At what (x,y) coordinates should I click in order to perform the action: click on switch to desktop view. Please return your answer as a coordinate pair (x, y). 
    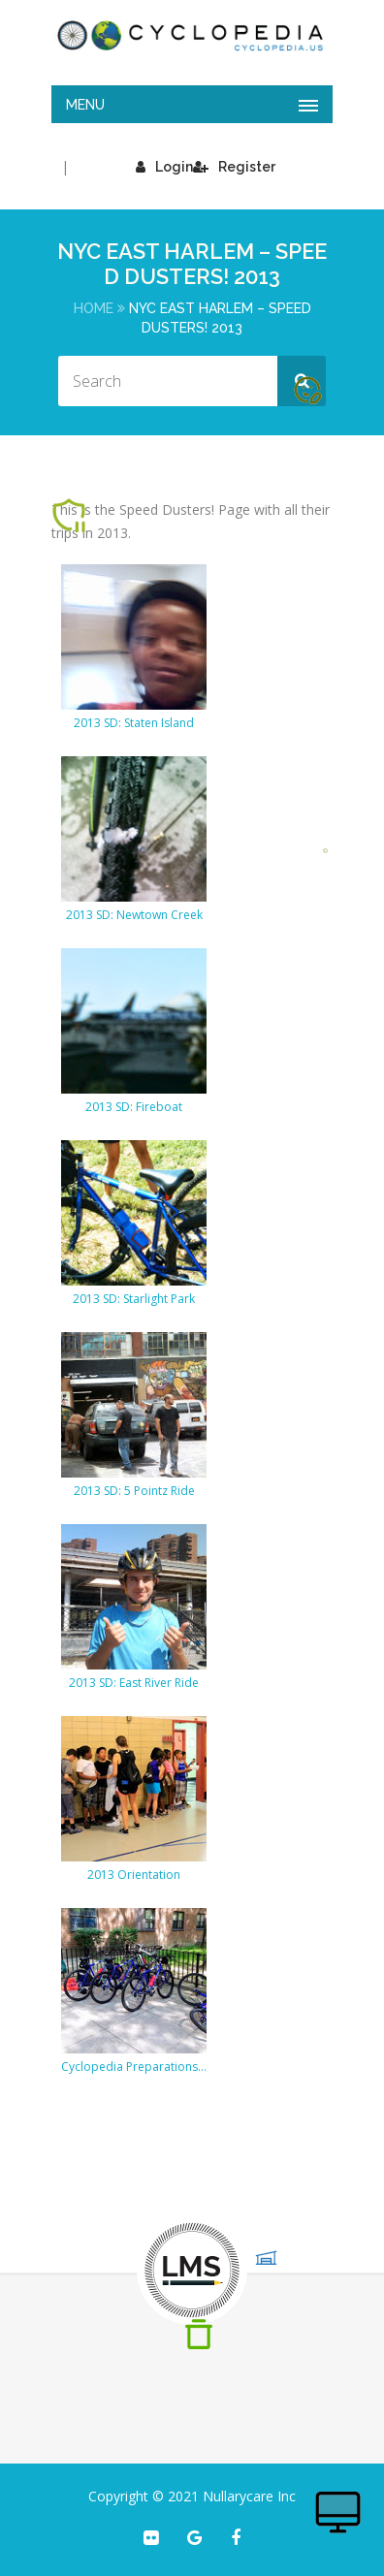
    Looking at the image, I should click on (337, 2510).